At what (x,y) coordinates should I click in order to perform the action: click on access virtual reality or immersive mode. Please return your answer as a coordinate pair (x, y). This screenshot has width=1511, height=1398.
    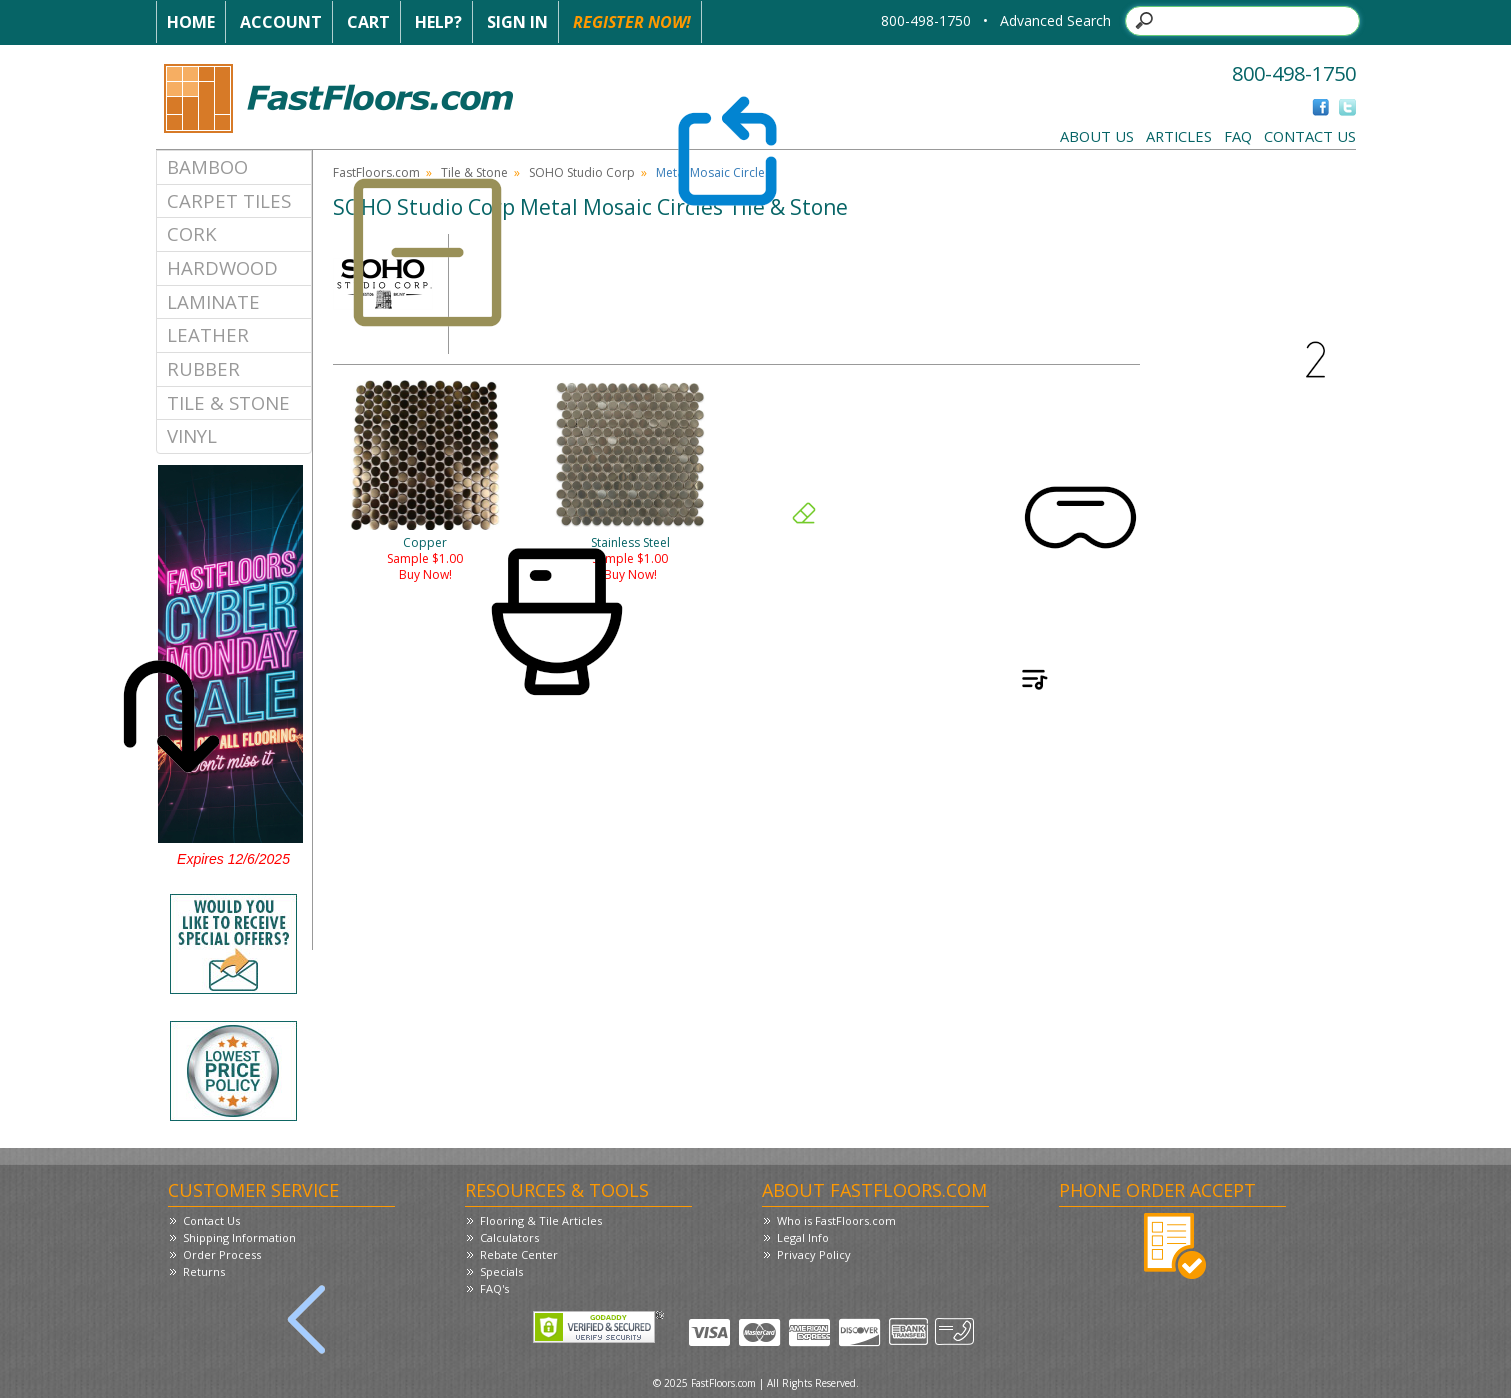
    Looking at the image, I should click on (1080, 517).